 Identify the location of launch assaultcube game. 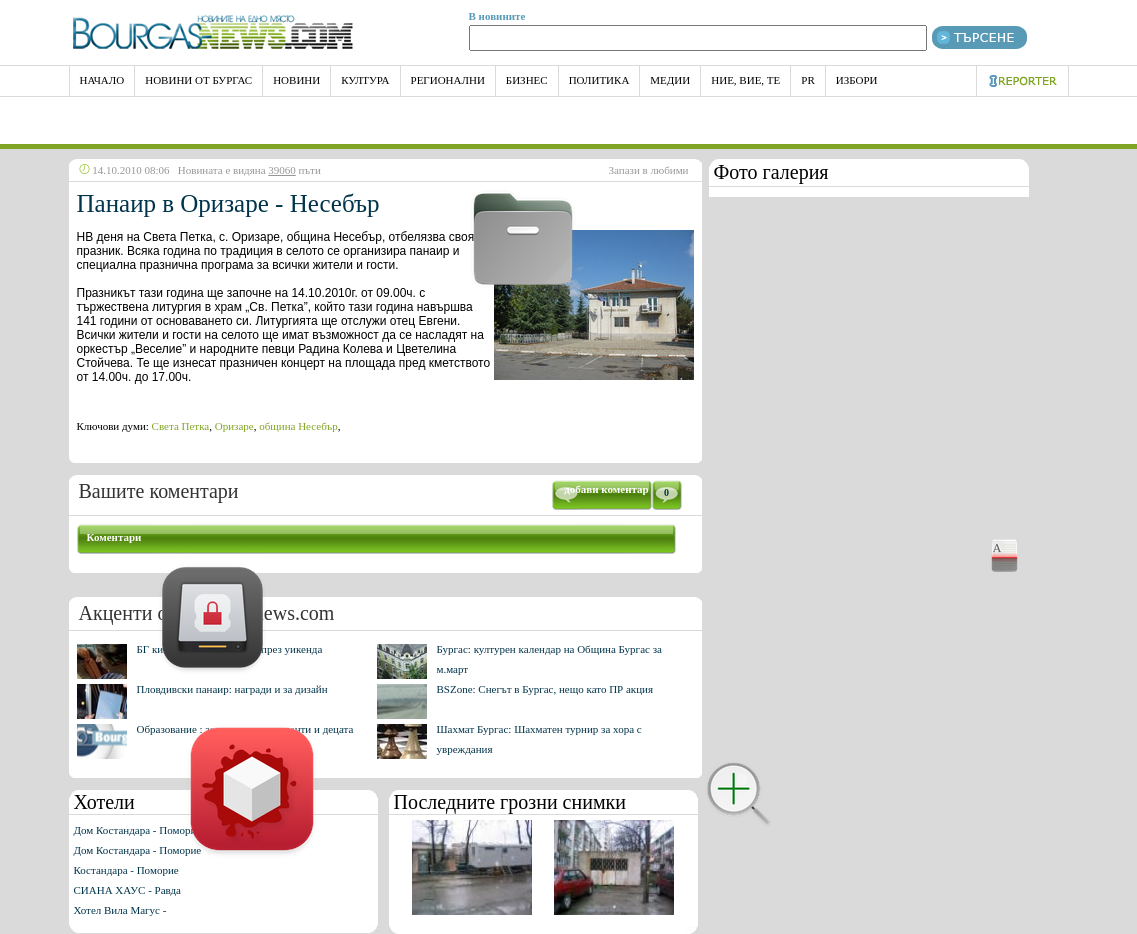
(252, 789).